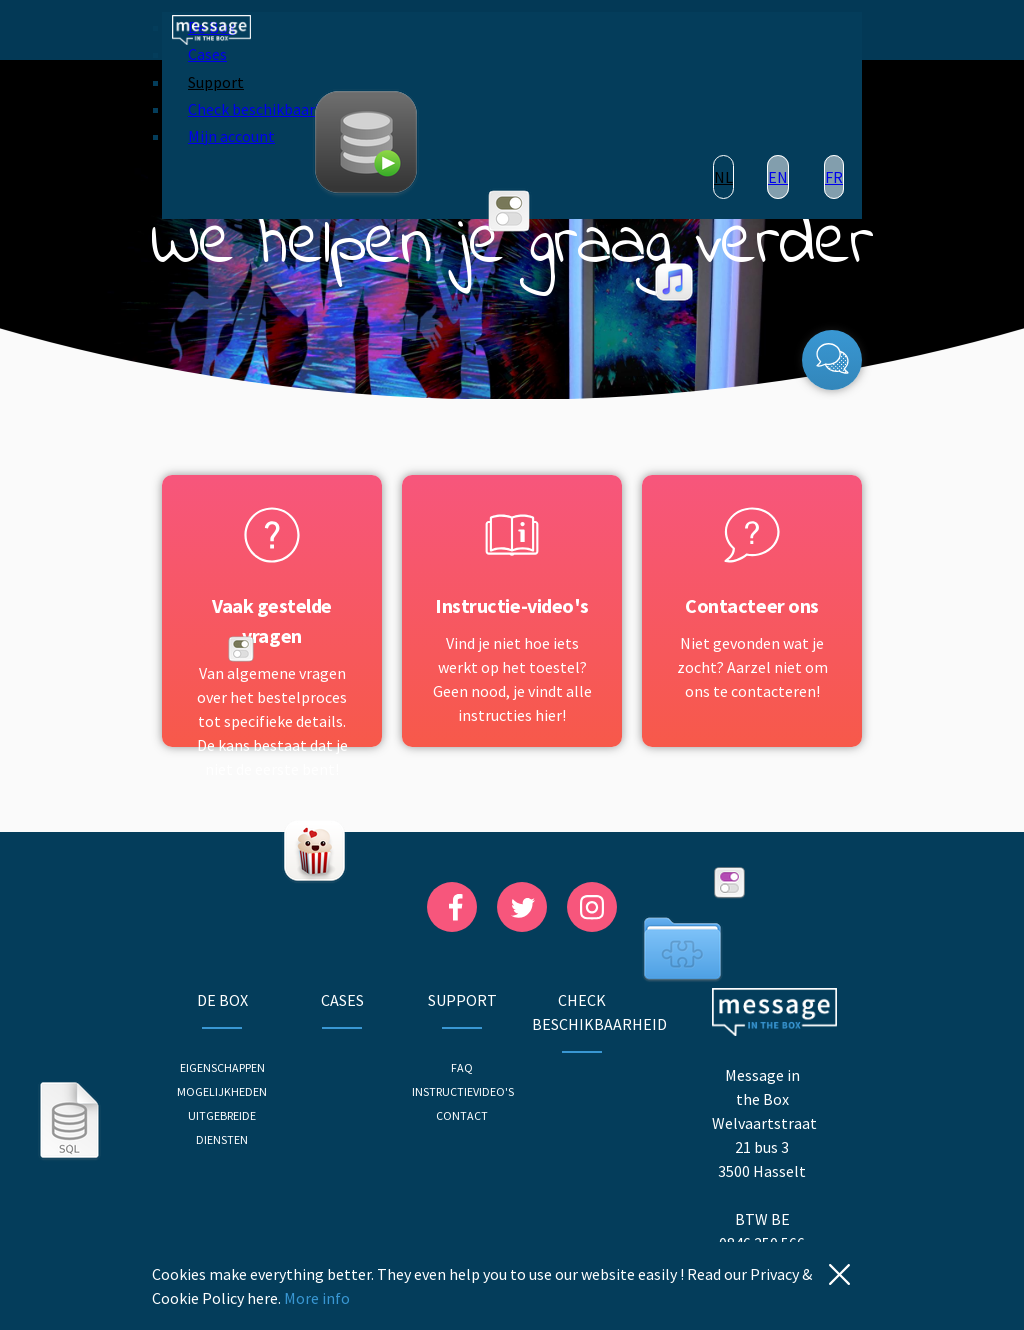  Describe the element at coordinates (69, 1121) in the screenshot. I see `an SQL database file` at that location.